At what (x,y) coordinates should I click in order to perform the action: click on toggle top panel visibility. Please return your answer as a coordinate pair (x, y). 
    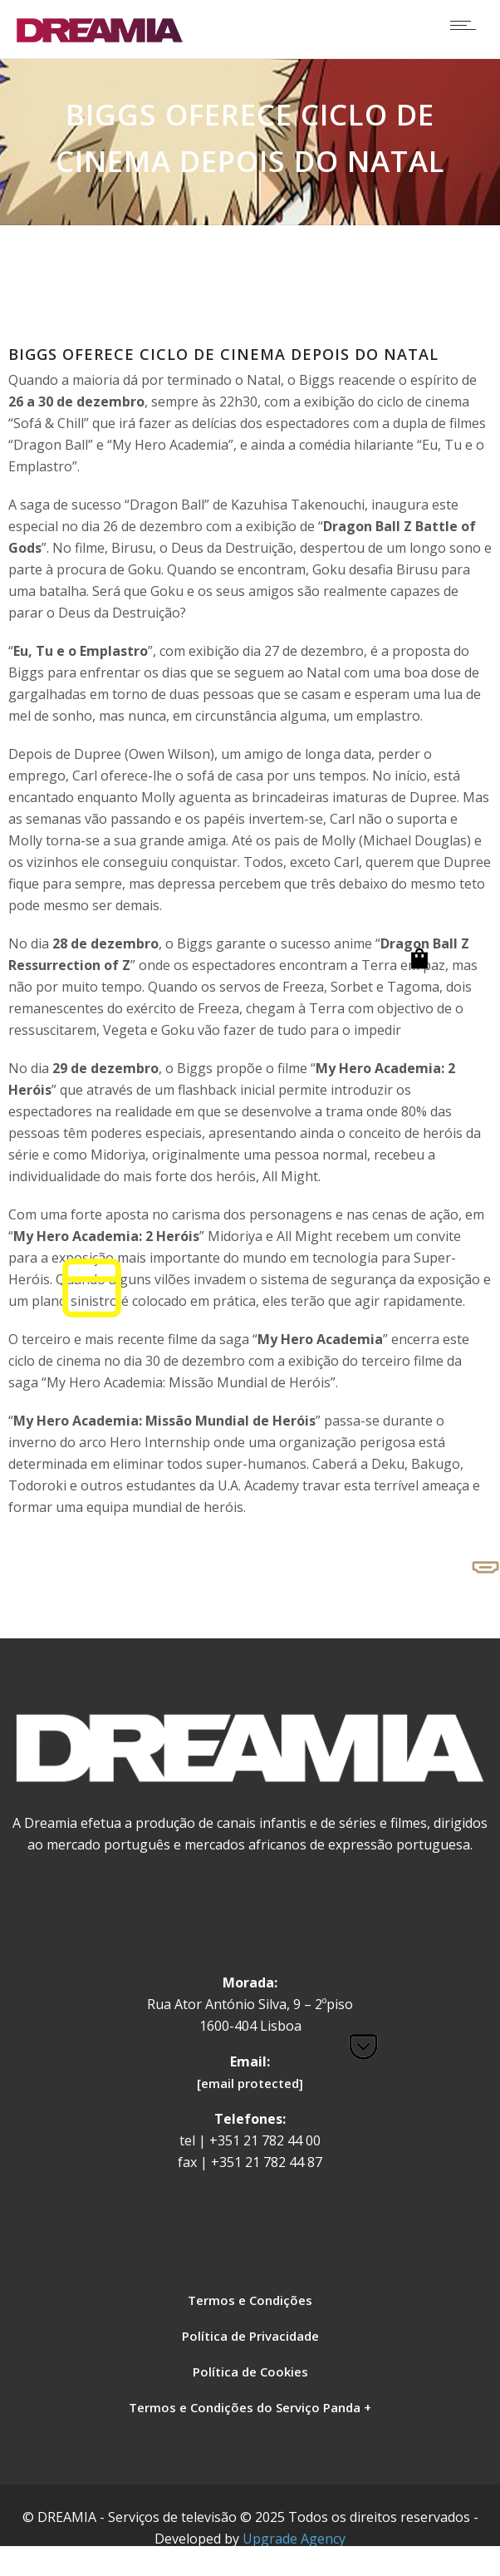
    Looking at the image, I should click on (91, 1288).